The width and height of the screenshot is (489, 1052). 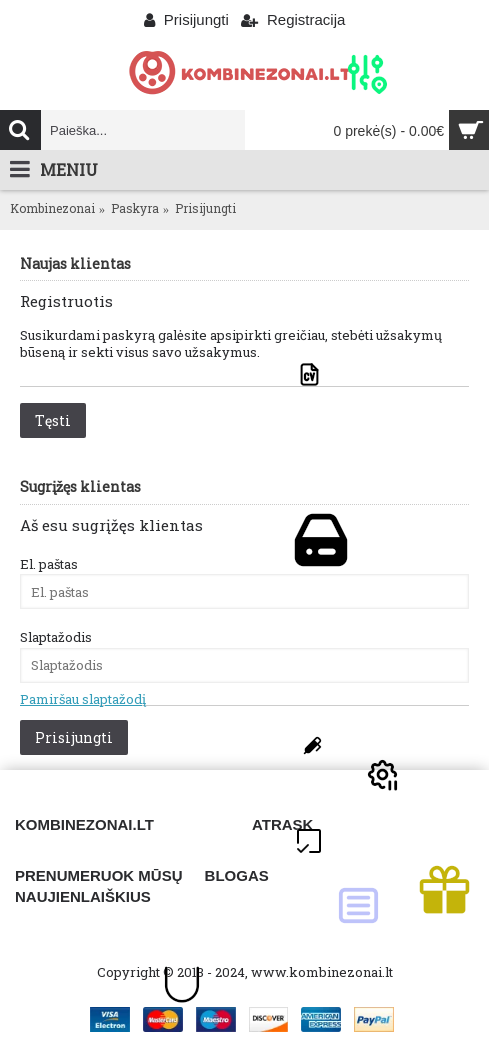 What do you see at coordinates (182, 982) in the screenshot?
I see `perform a union operation on selected shapes` at bounding box center [182, 982].